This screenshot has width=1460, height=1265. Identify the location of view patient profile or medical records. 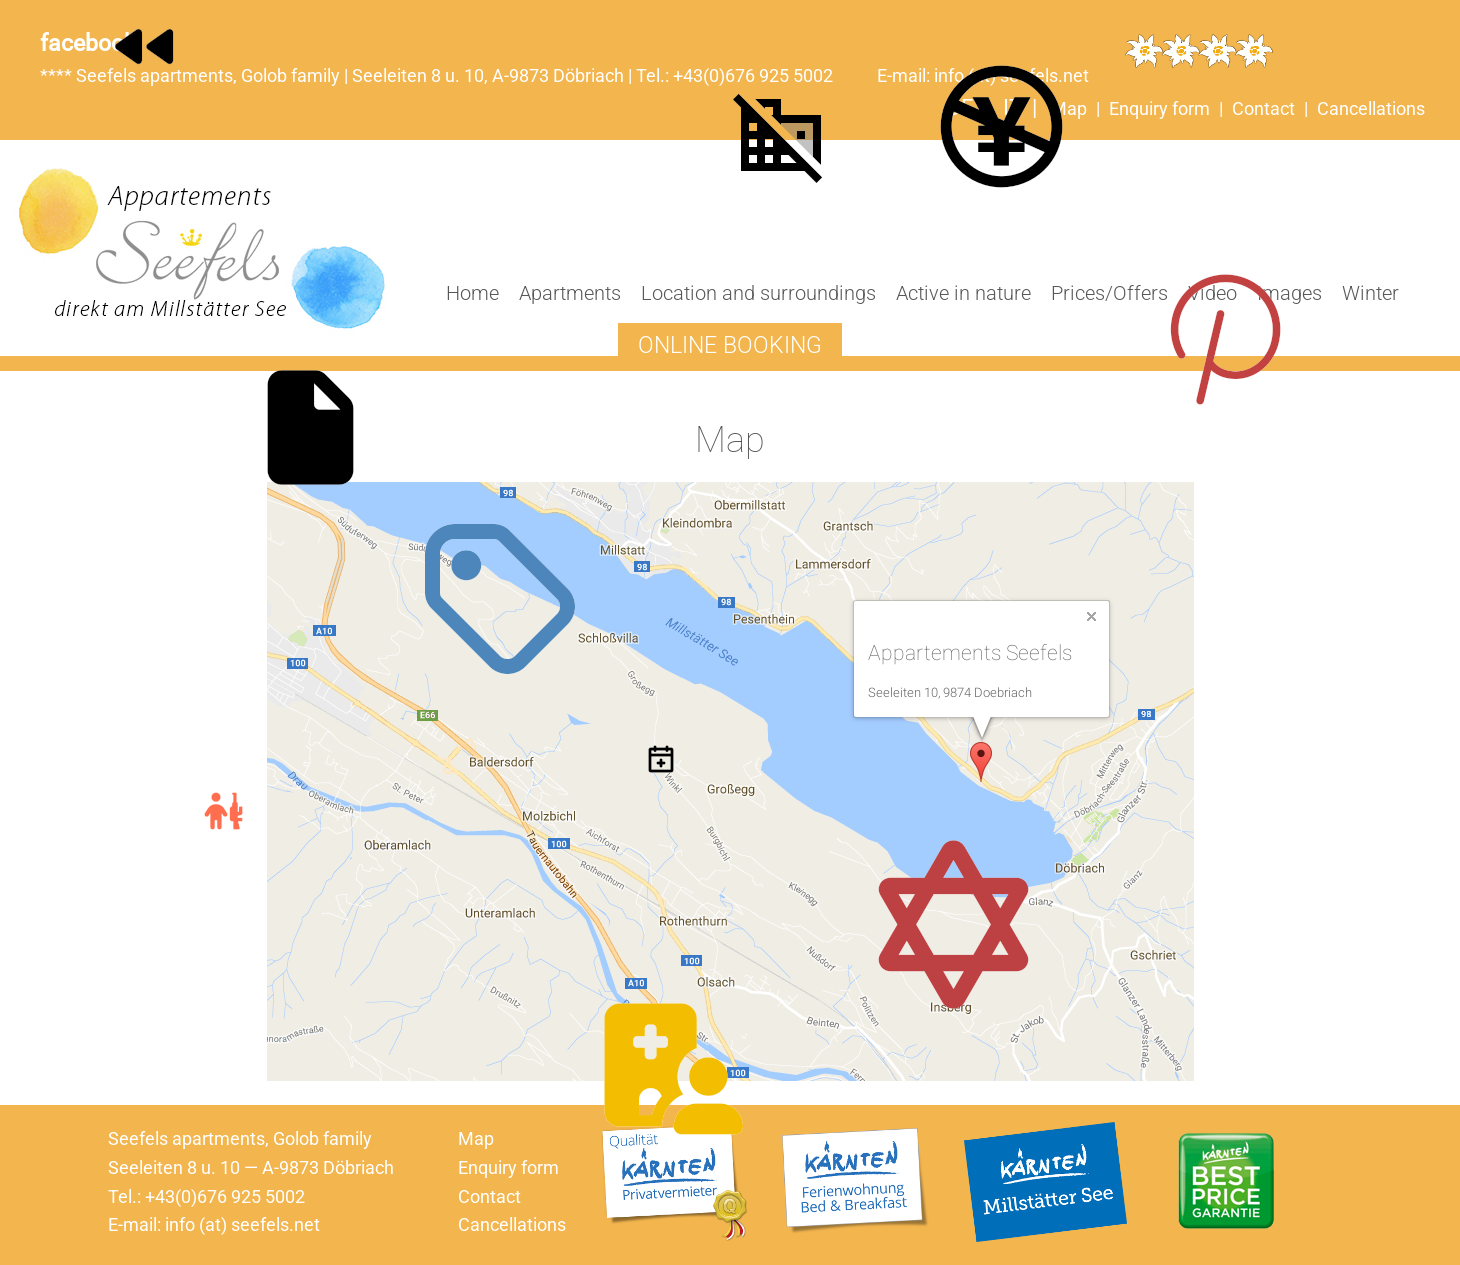
(666, 1065).